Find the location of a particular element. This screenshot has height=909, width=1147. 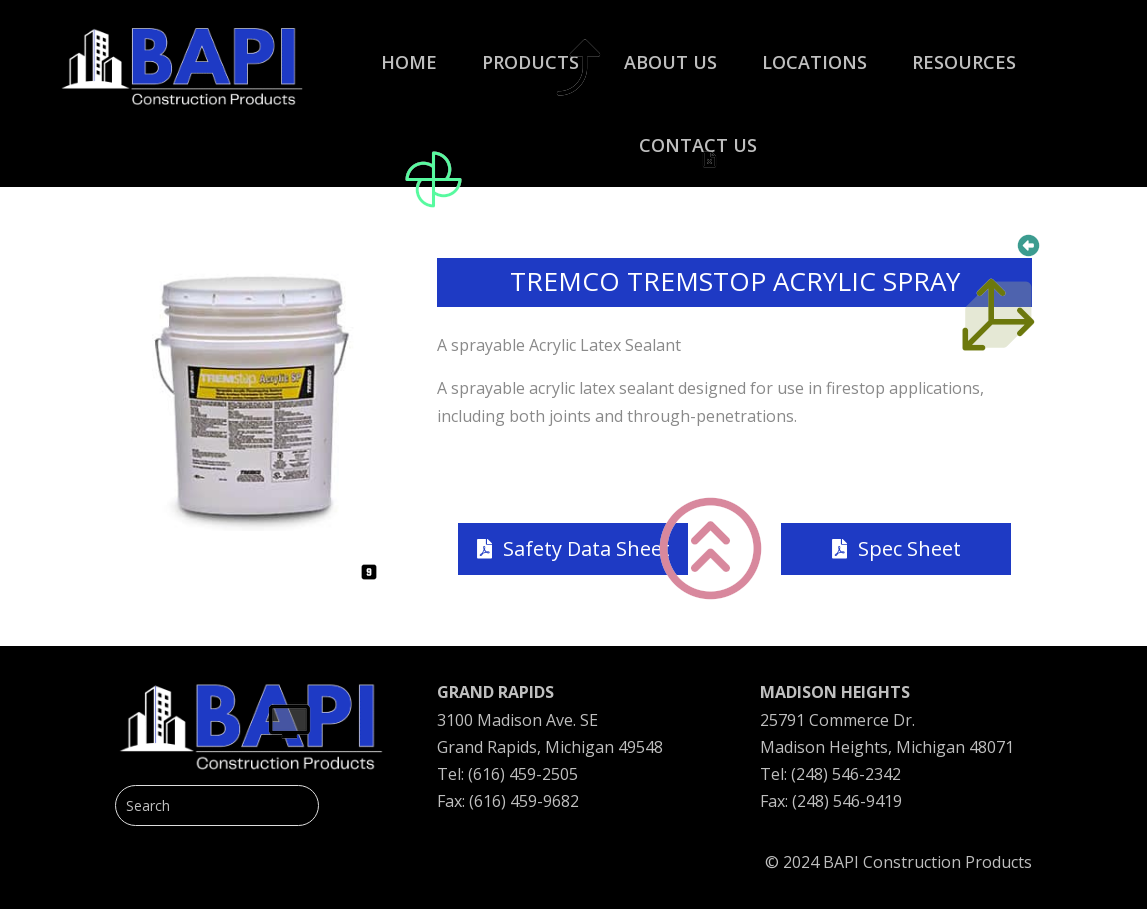

access tv or display settings is located at coordinates (289, 721).